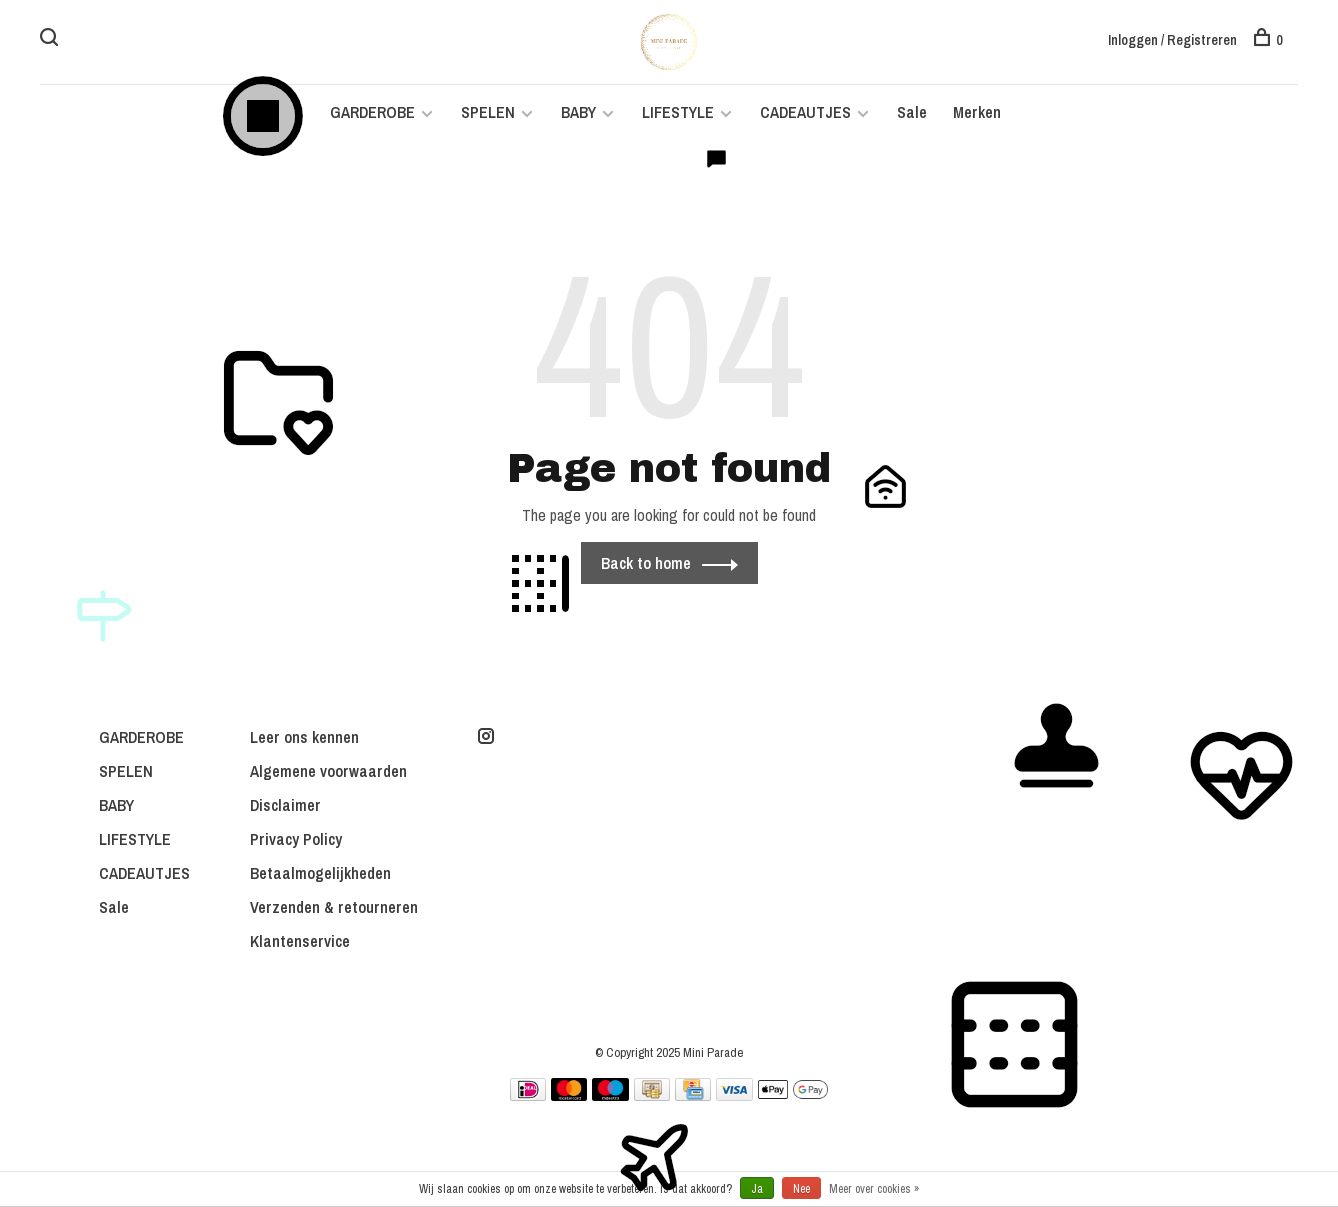  Describe the element at coordinates (1241, 773) in the screenshot. I see `view health or fitness tracking data` at that location.